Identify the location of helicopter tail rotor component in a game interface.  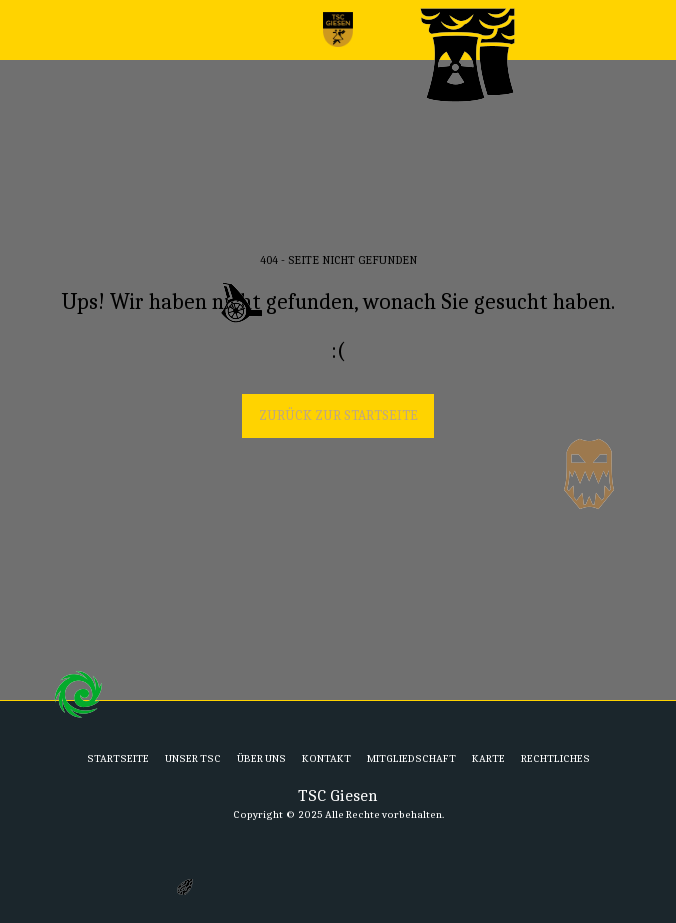
(241, 302).